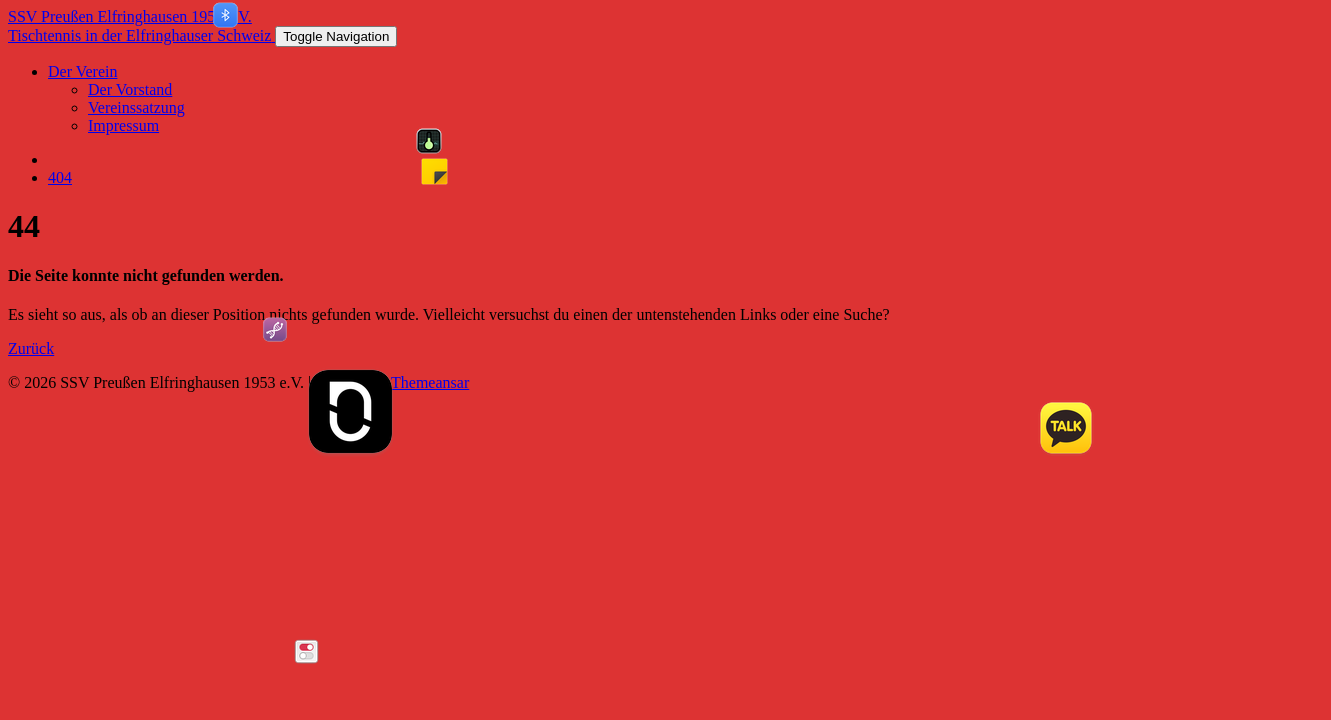  What do you see at coordinates (275, 330) in the screenshot?
I see `open education and science apps category` at bounding box center [275, 330].